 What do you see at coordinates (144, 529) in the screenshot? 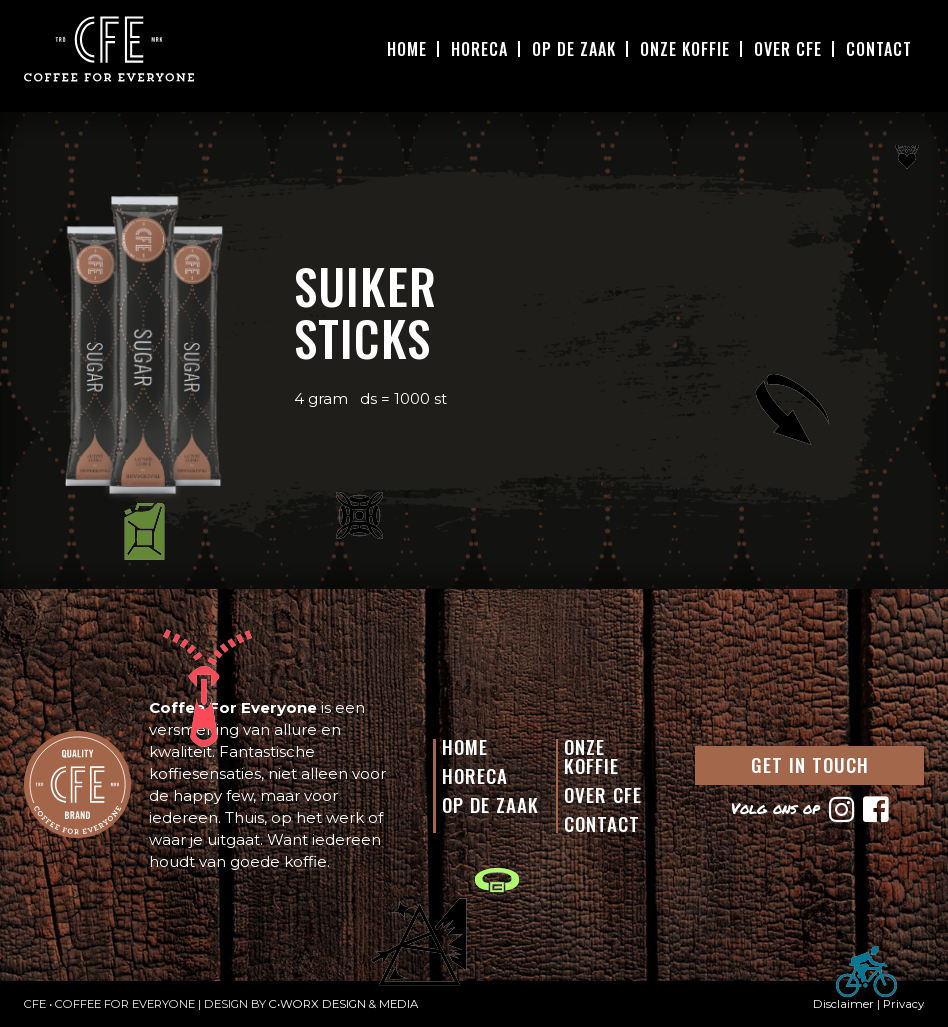
I see `fuel or gas container item in game inventory` at bounding box center [144, 529].